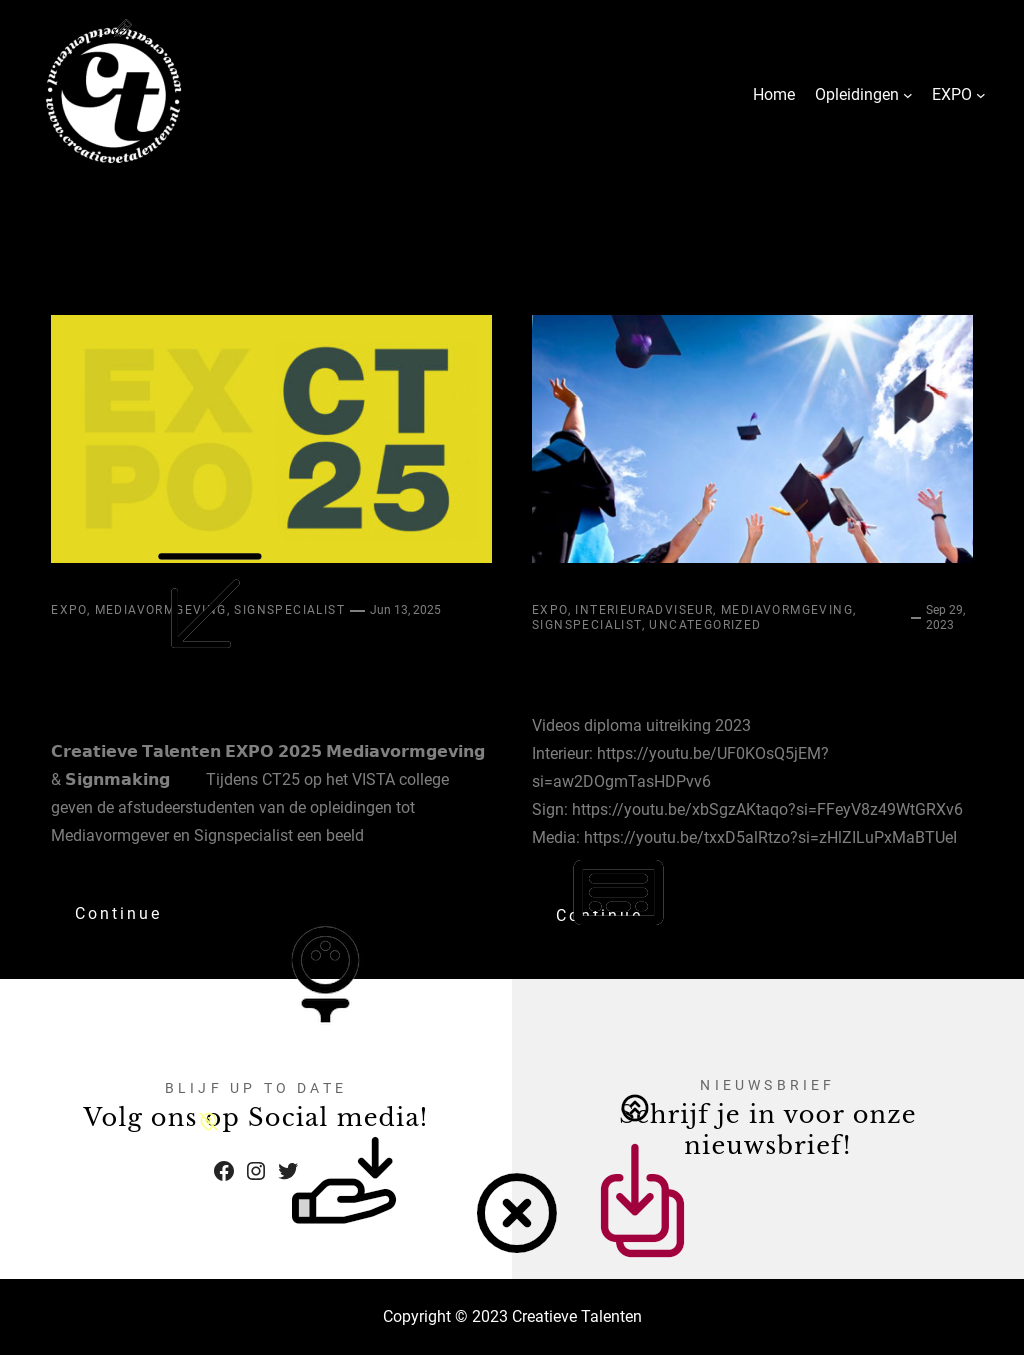 The image size is (1024, 1355). What do you see at coordinates (635, 1108) in the screenshot?
I see `scroll to top of page` at bounding box center [635, 1108].